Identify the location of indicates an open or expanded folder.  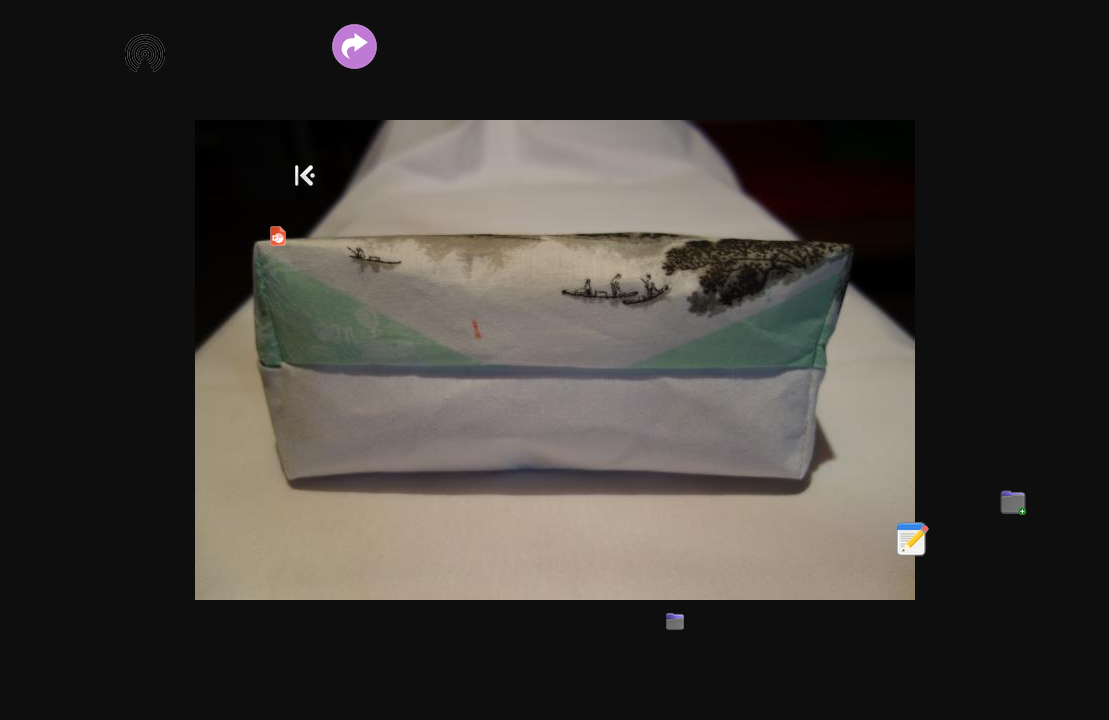
(675, 621).